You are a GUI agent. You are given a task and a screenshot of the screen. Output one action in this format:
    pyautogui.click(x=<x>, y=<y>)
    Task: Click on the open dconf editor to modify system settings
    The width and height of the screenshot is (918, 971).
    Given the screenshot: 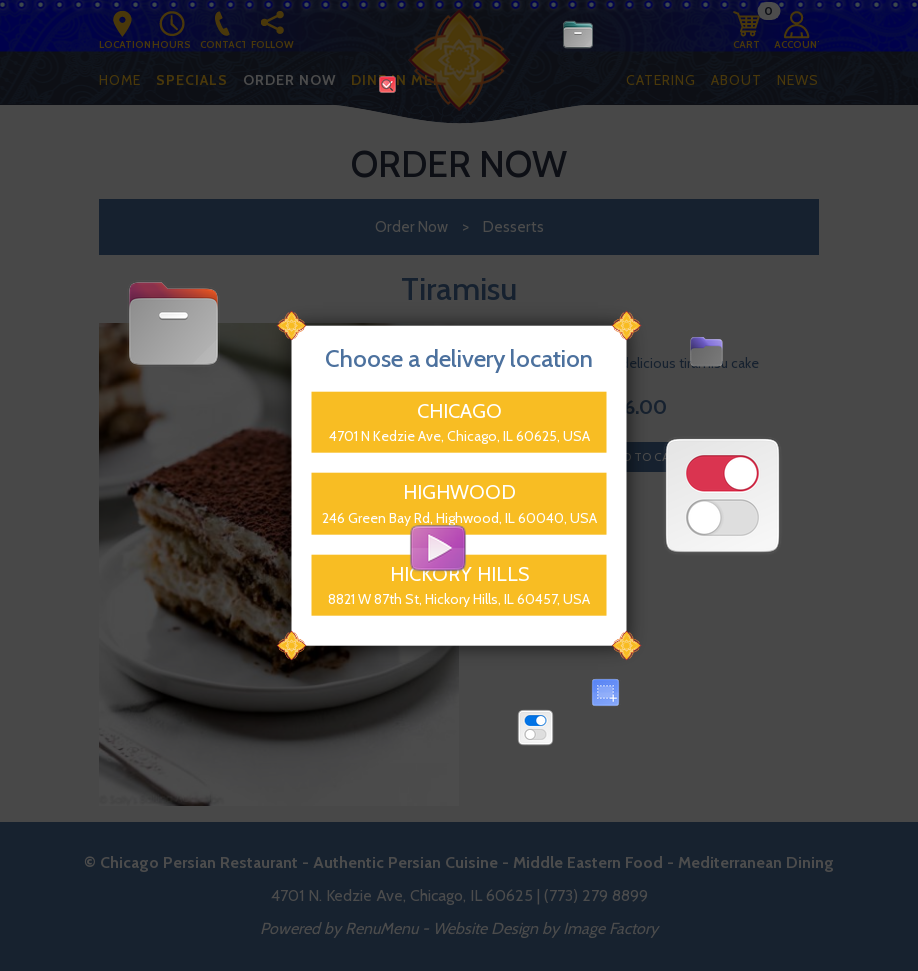 What is the action you would take?
    pyautogui.click(x=387, y=84)
    